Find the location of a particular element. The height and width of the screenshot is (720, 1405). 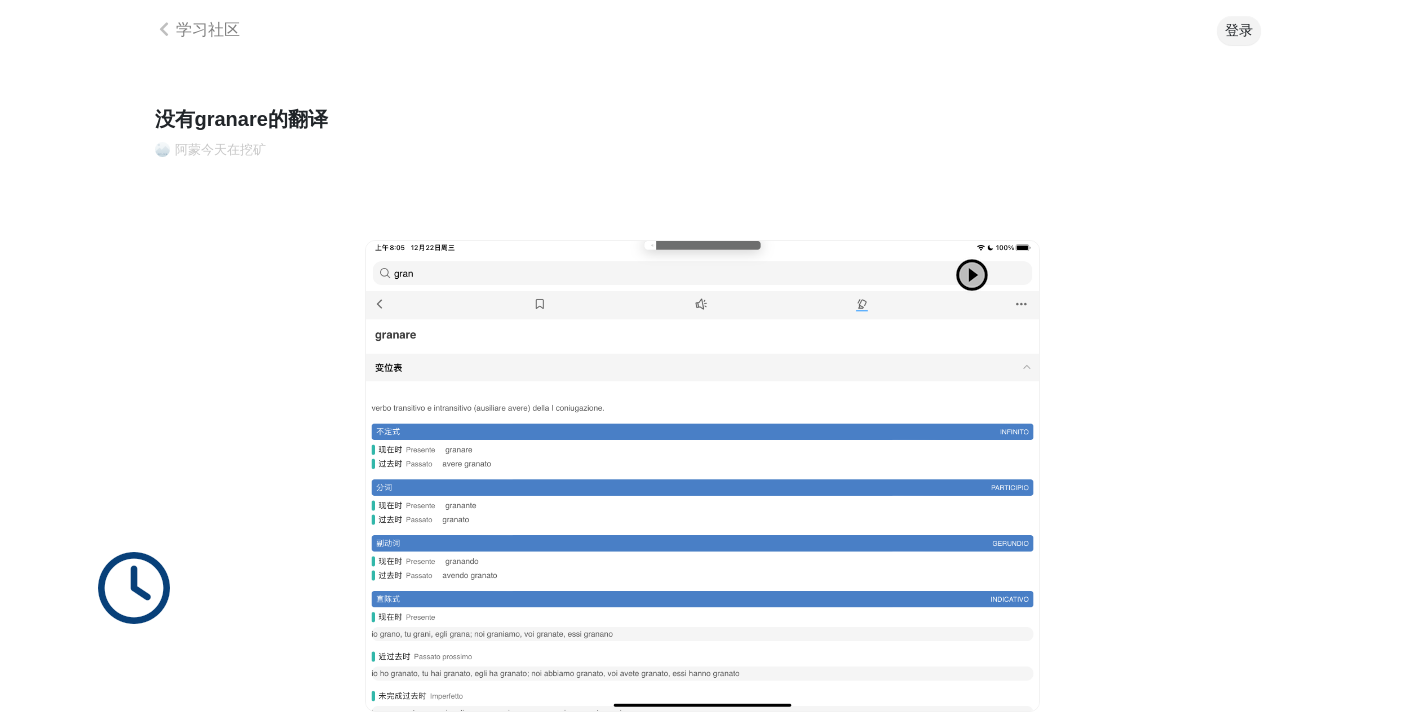

tap to play media is located at coordinates (972, 275).